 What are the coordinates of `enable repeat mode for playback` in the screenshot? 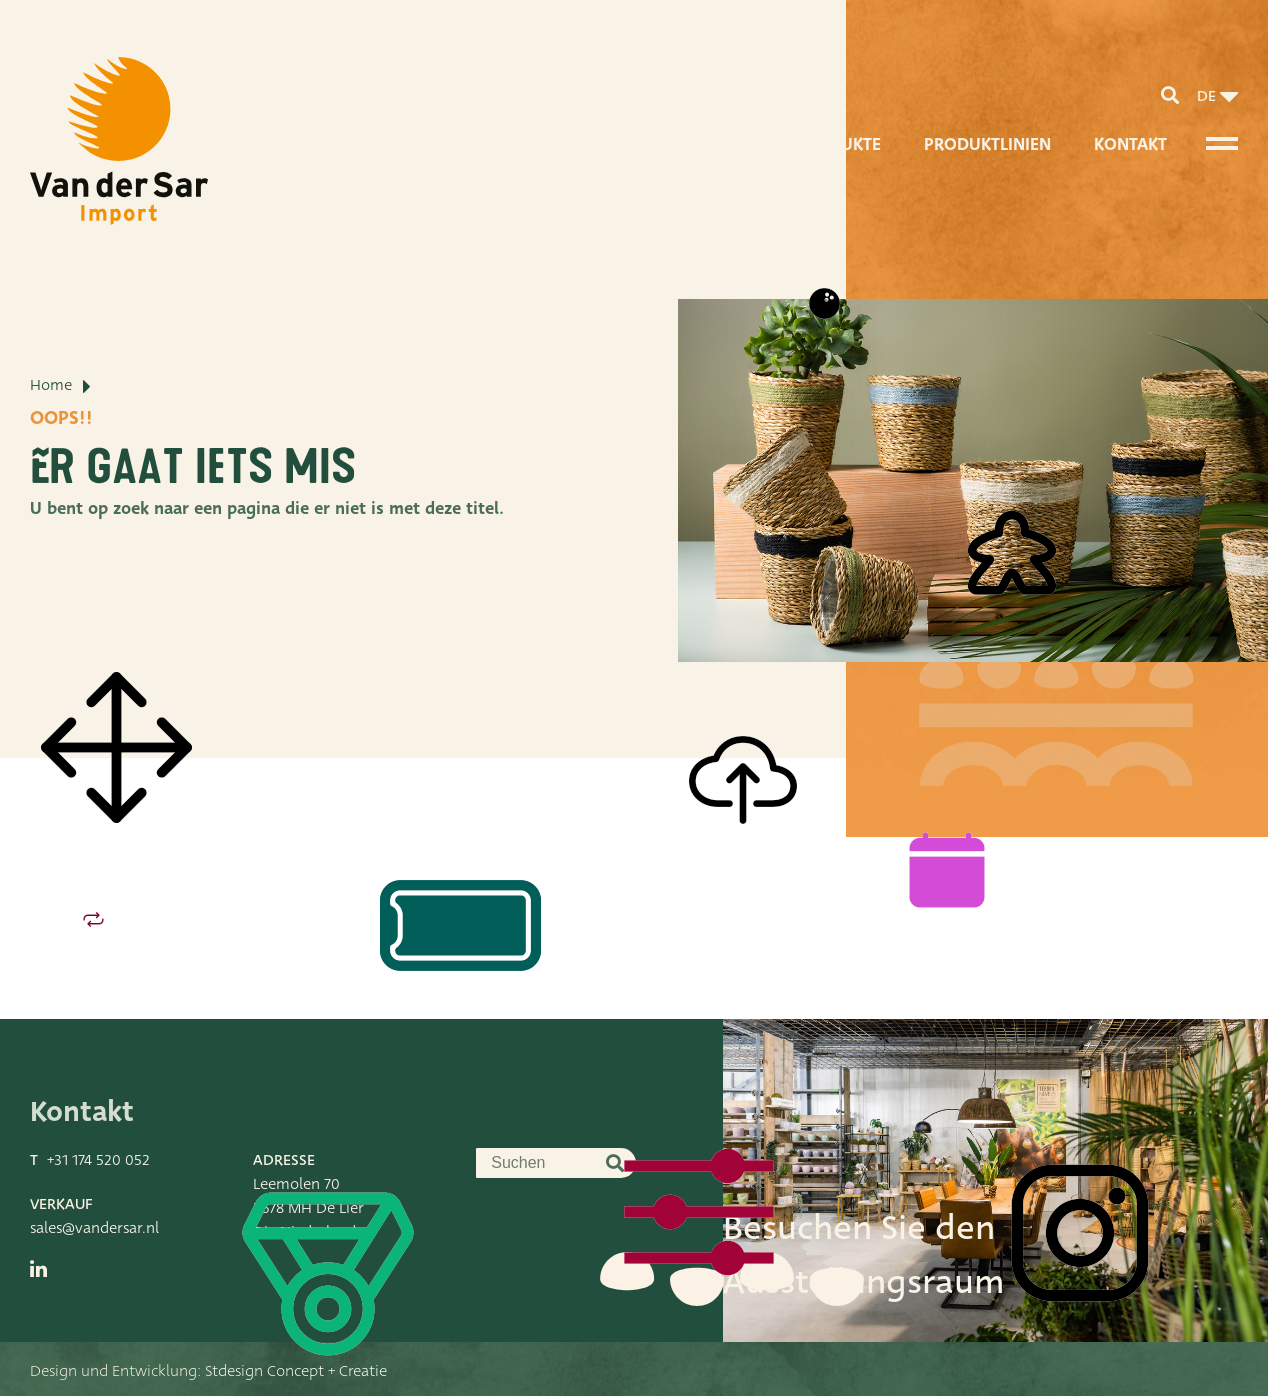 It's located at (93, 919).